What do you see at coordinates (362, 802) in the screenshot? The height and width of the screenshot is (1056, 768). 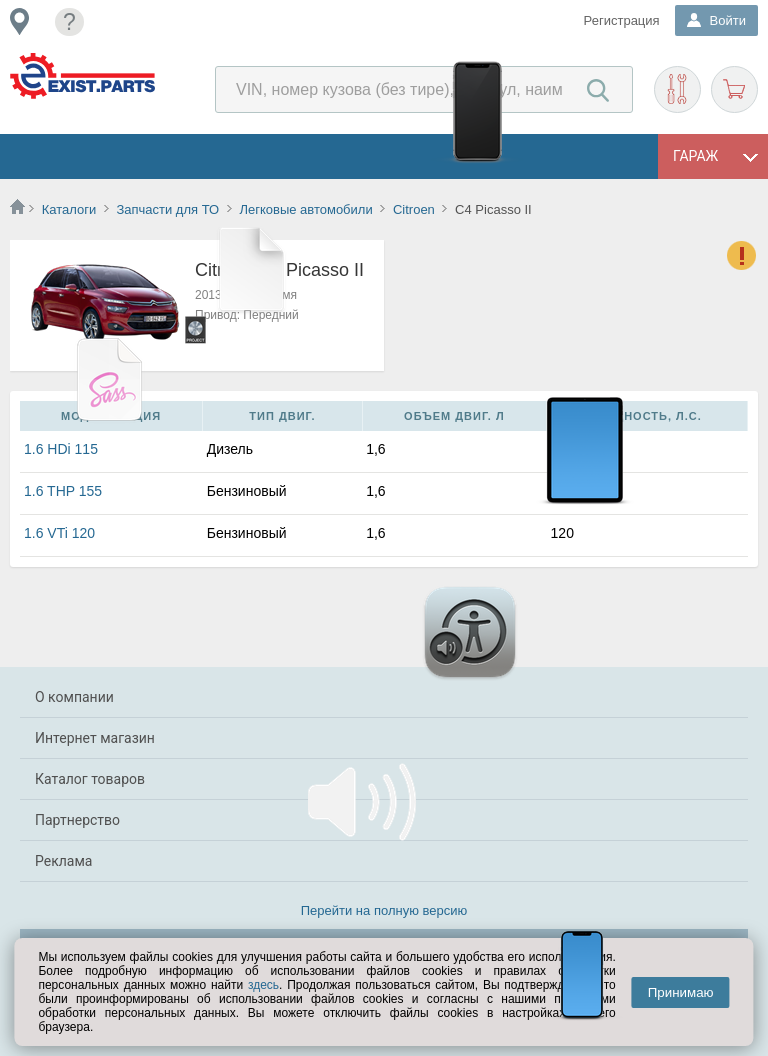 I see `indicates volume is set to high` at bounding box center [362, 802].